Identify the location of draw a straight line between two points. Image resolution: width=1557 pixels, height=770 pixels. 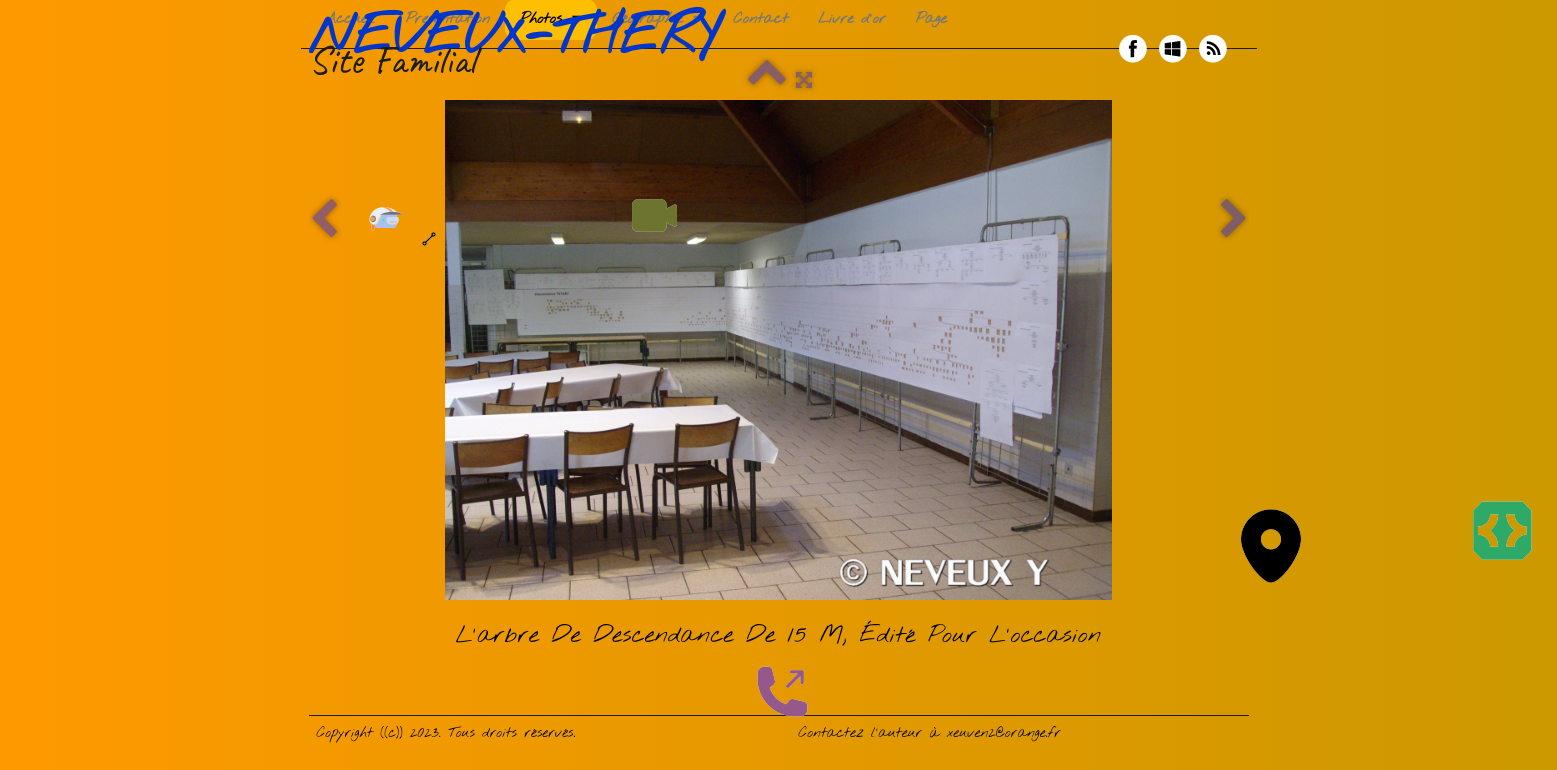
(429, 239).